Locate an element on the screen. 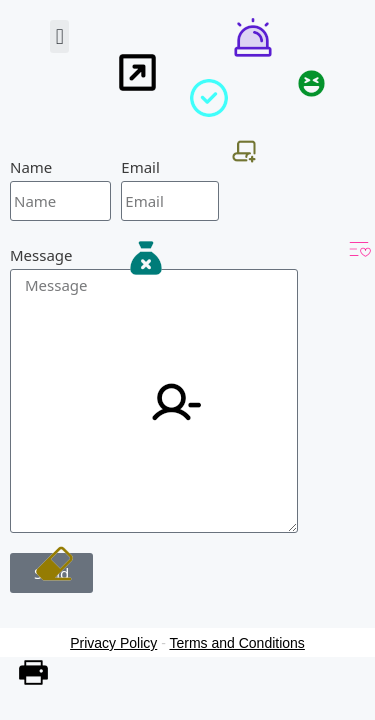 This screenshot has height=720, width=375. open link in new window is located at coordinates (137, 72).